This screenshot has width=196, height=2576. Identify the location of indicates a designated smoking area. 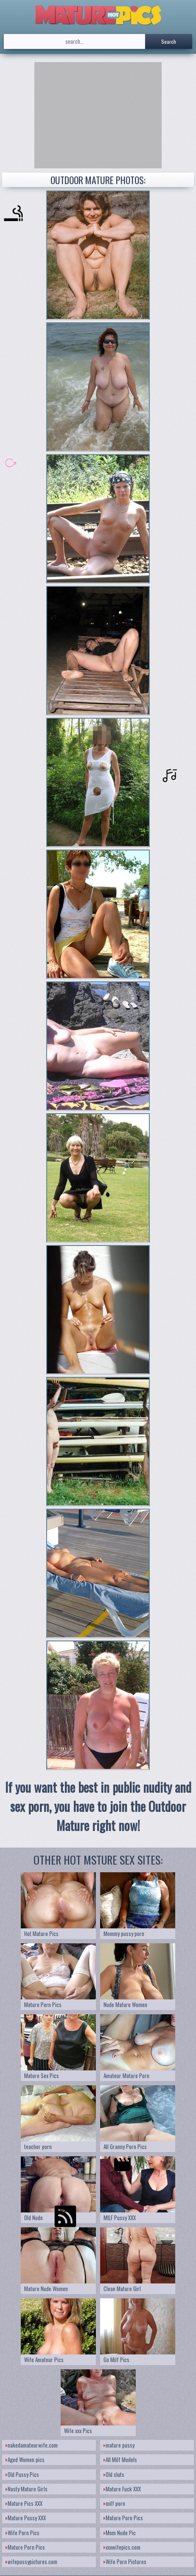
(13, 214).